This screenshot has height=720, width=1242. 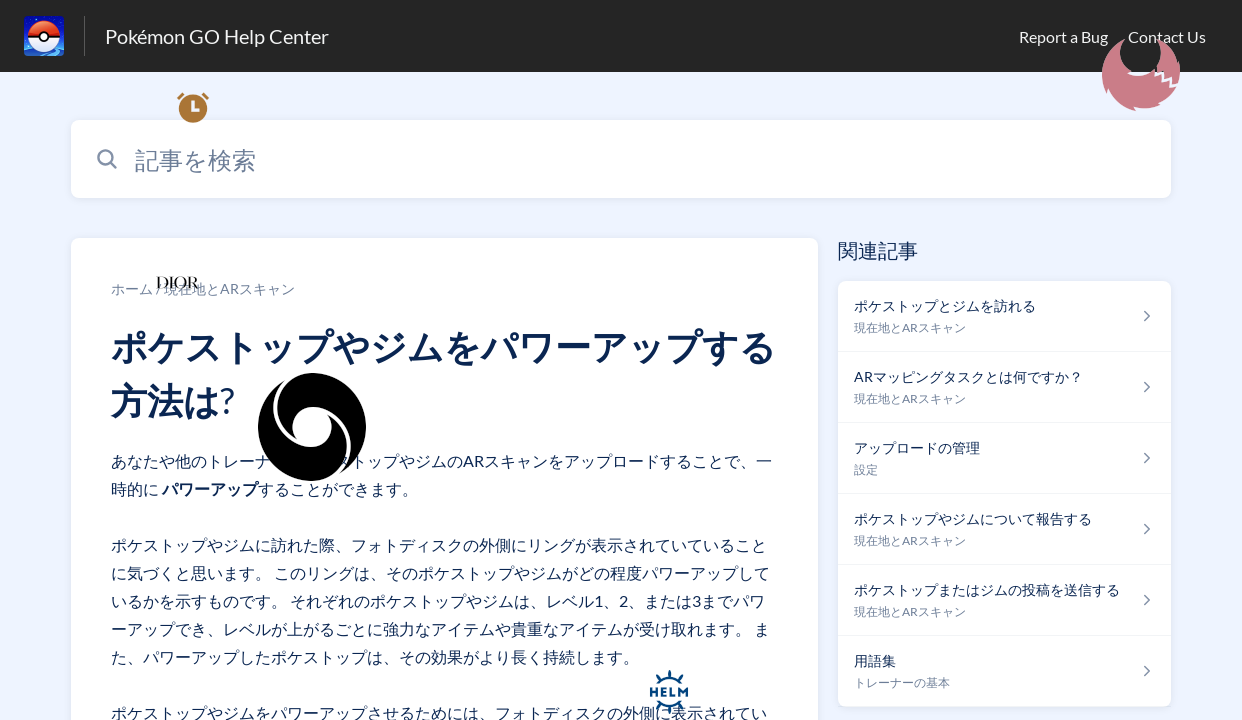 What do you see at coordinates (312, 427) in the screenshot?
I see `deepmind company logo` at bounding box center [312, 427].